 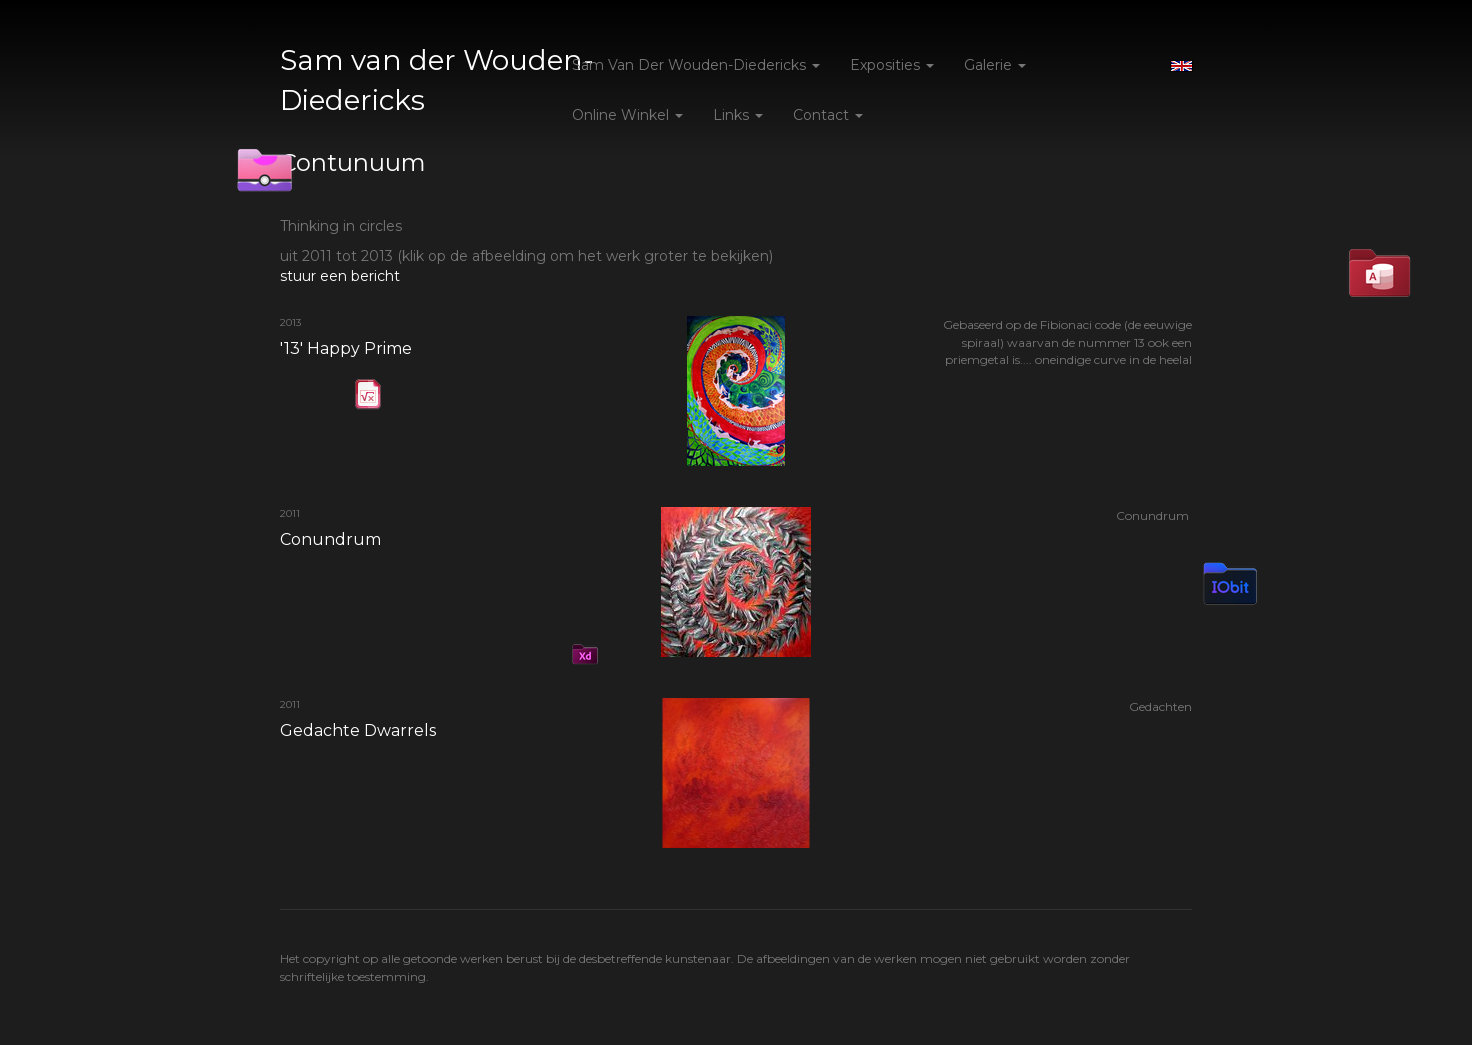 What do you see at coordinates (264, 171) in the screenshot?
I see `folder for pokémon dream ball collection or related files` at bounding box center [264, 171].